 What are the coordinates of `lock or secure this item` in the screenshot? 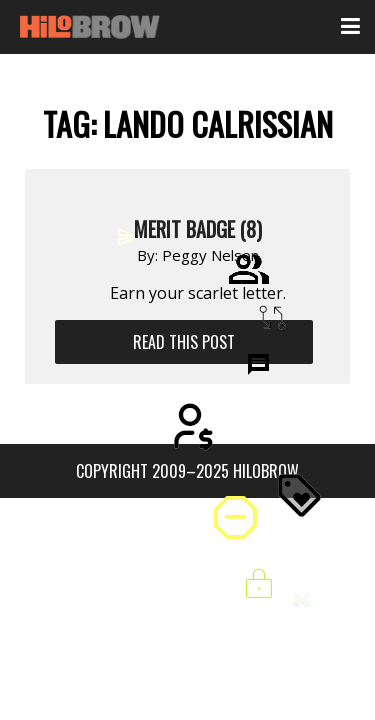 It's located at (259, 585).